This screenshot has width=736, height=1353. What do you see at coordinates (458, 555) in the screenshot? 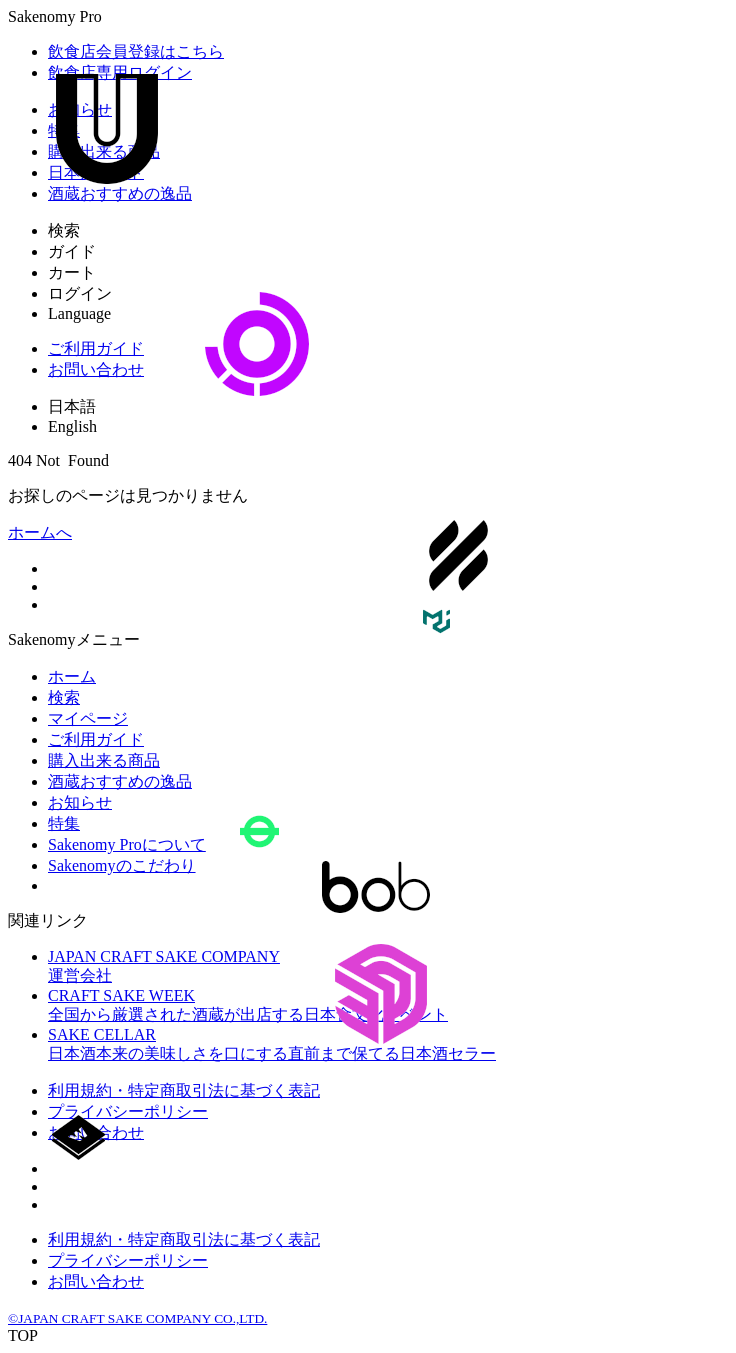
I see `Help Scout logo` at bounding box center [458, 555].